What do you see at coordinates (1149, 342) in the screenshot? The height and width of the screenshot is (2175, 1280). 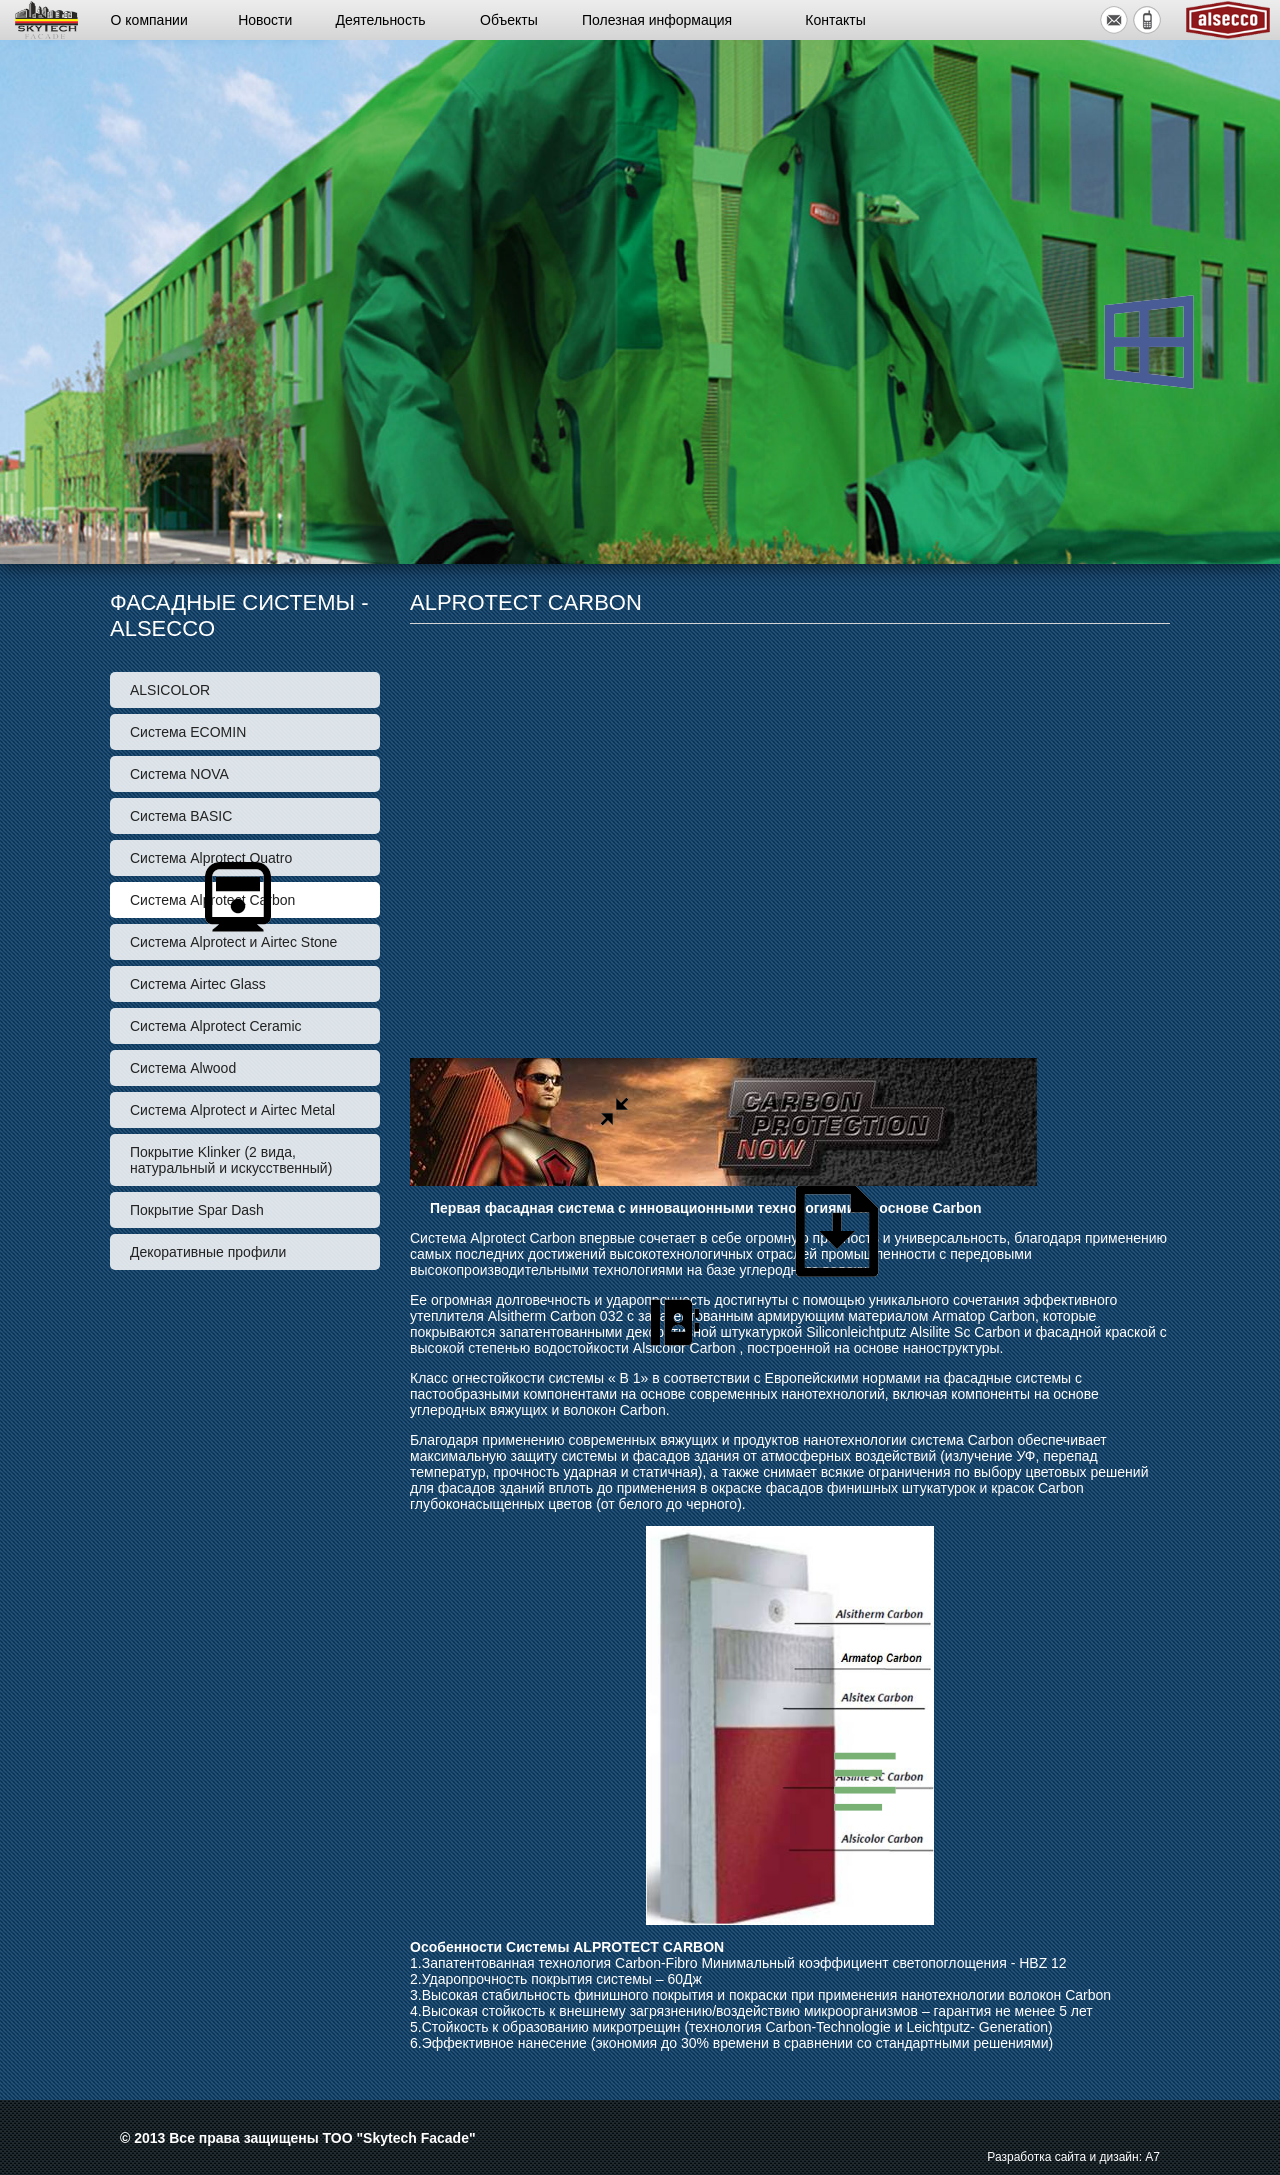 I see `open windows settings or system options` at bounding box center [1149, 342].